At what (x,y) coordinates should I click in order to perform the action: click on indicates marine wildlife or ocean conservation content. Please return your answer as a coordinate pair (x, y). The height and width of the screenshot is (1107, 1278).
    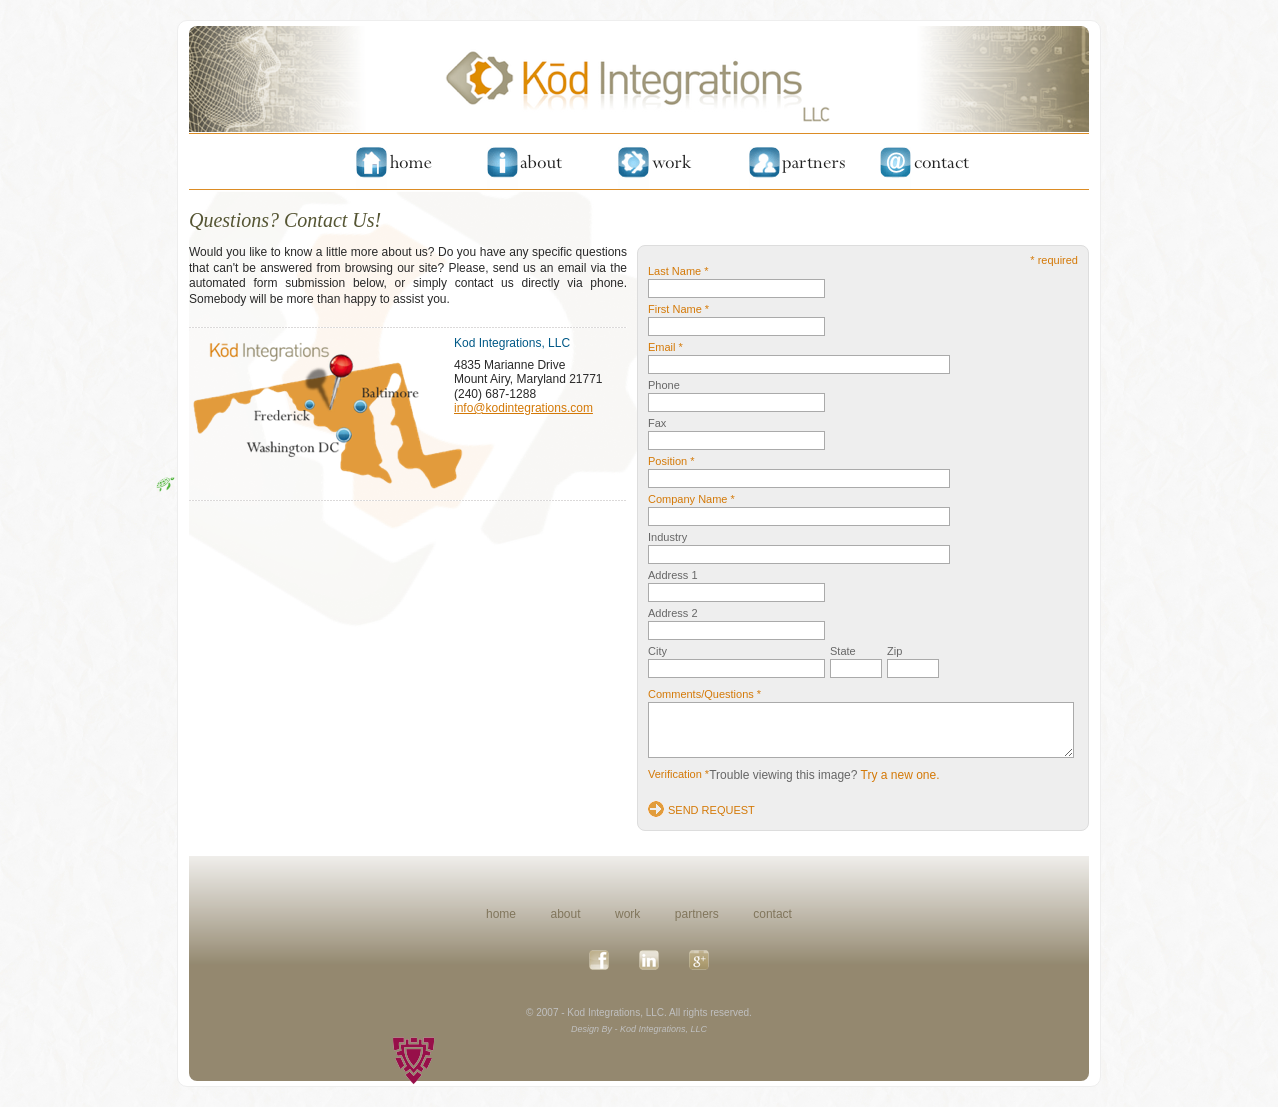
    Looking at the image, I should click on (165, 484).